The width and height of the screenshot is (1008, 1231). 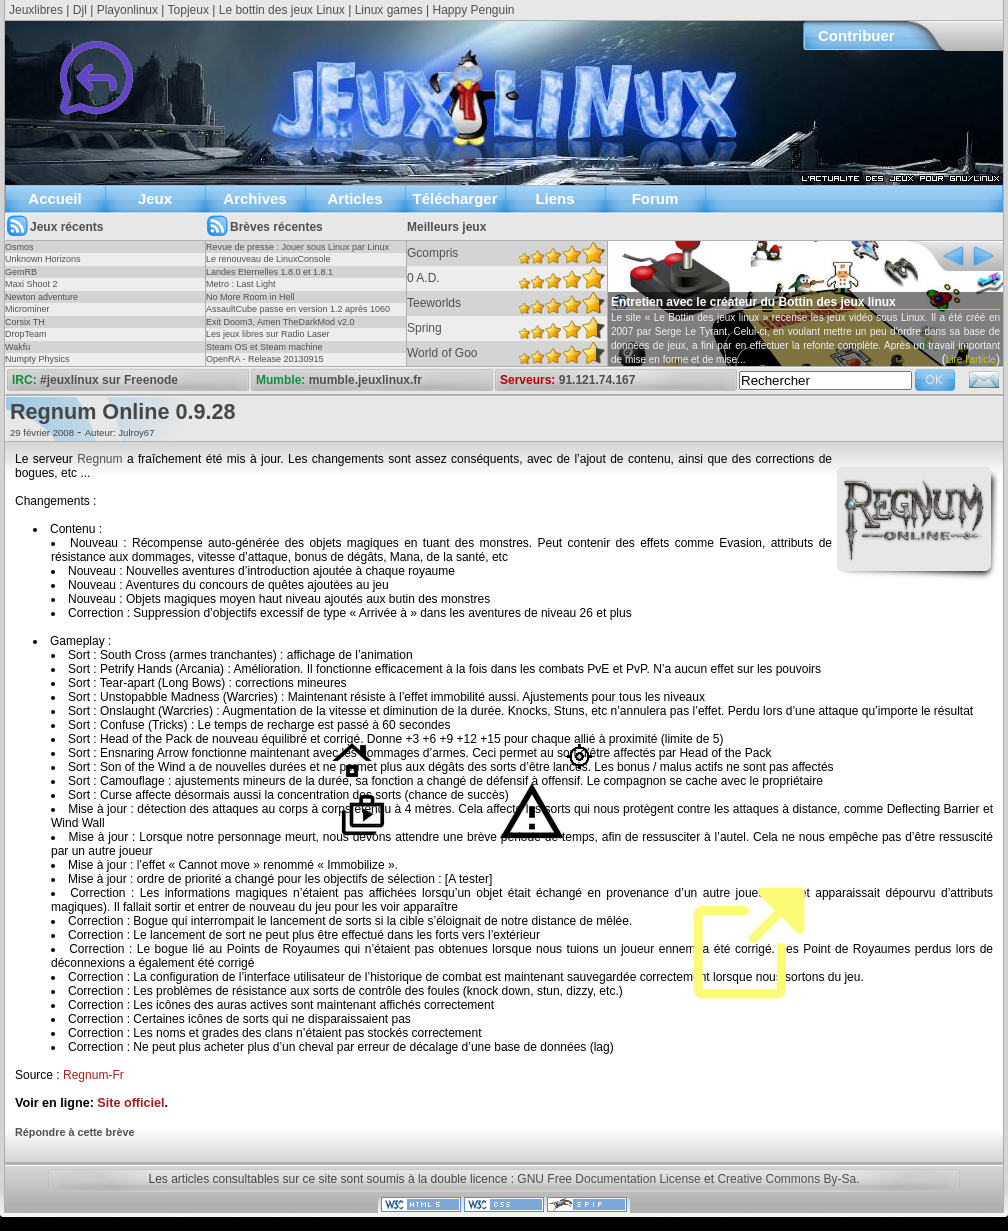 What do you see at coordinates (532, 812) in the screenshot?
I see `indicates a warning or potential issue` at bounding box center [532, 812].